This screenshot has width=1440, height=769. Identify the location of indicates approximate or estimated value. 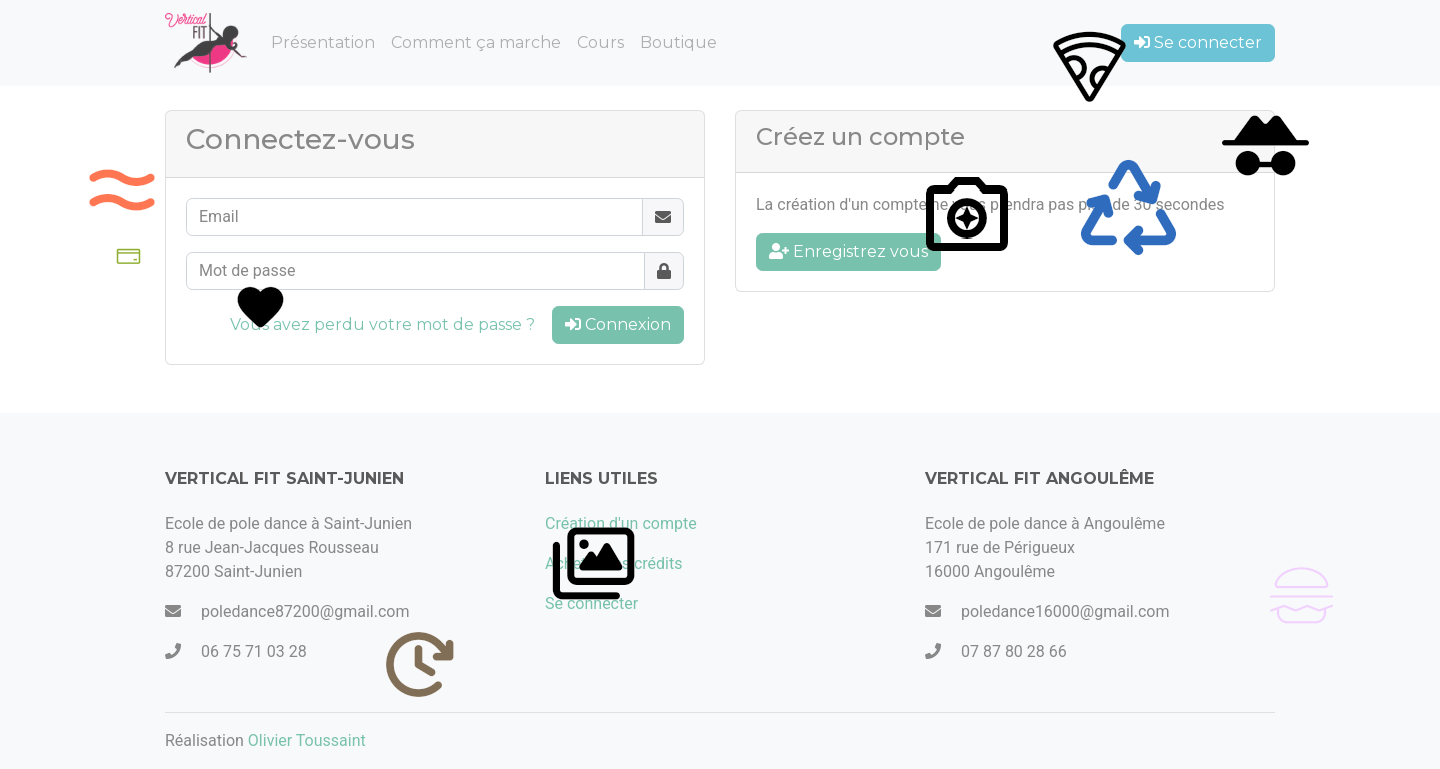
(122, 190).